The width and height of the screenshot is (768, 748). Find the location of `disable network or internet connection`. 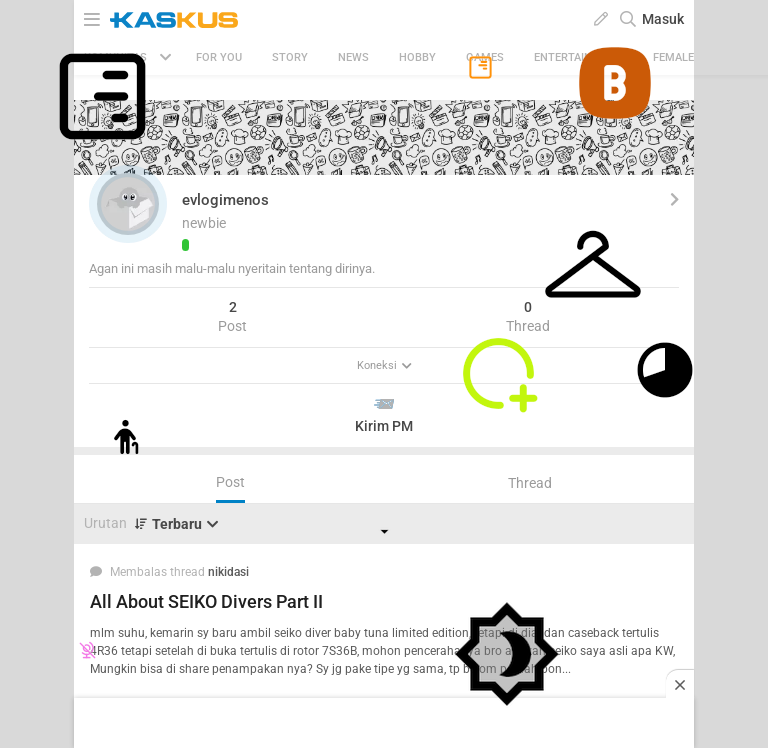

disable network or internet connection is located at coordinates (87, 650).